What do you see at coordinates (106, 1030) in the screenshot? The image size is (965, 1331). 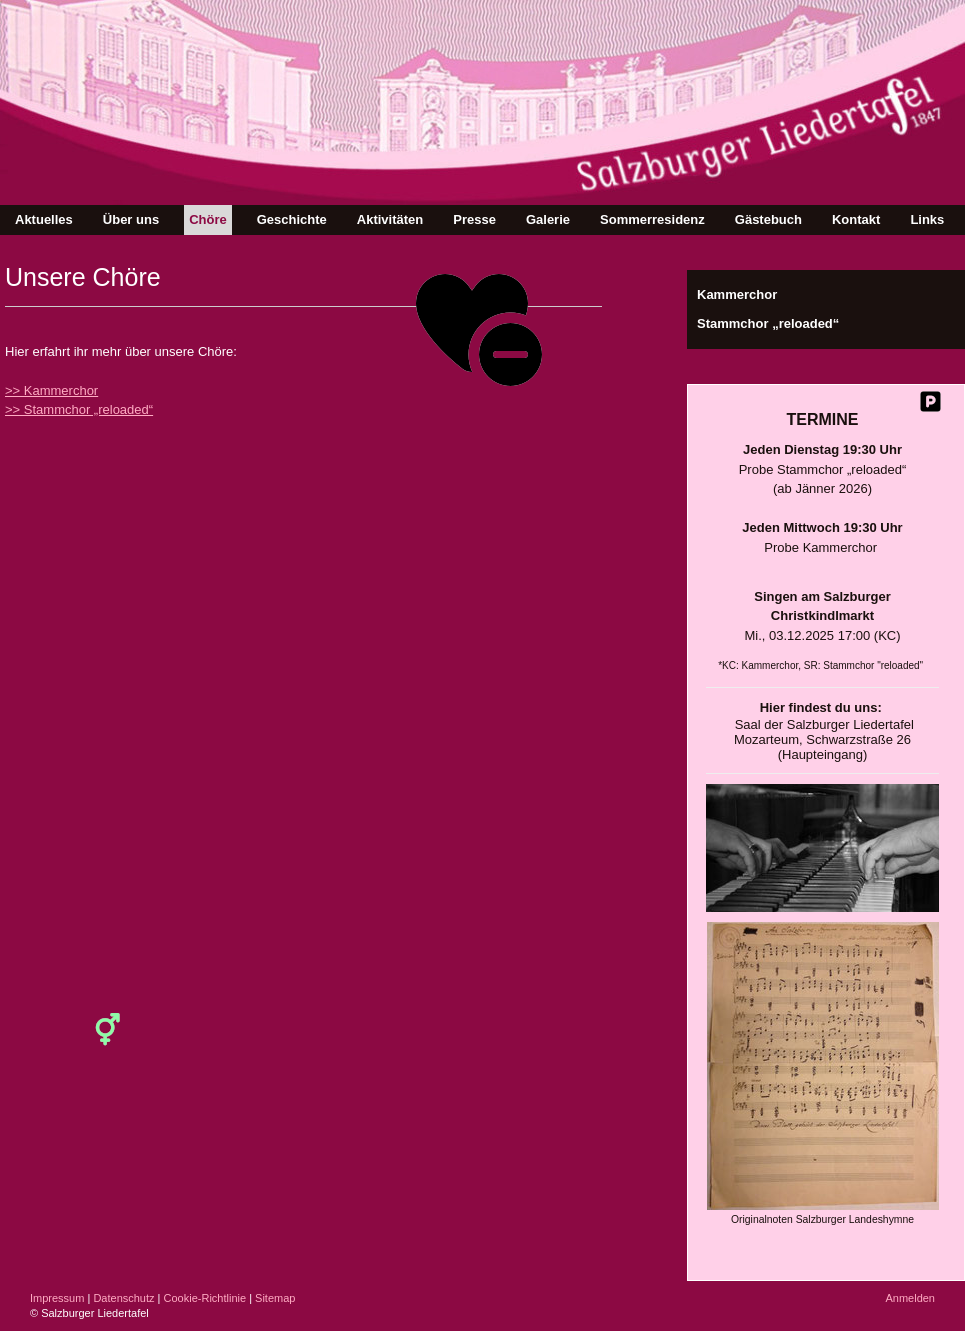 I see `indicates gender options or selection` at bounding box center [106, 1030].